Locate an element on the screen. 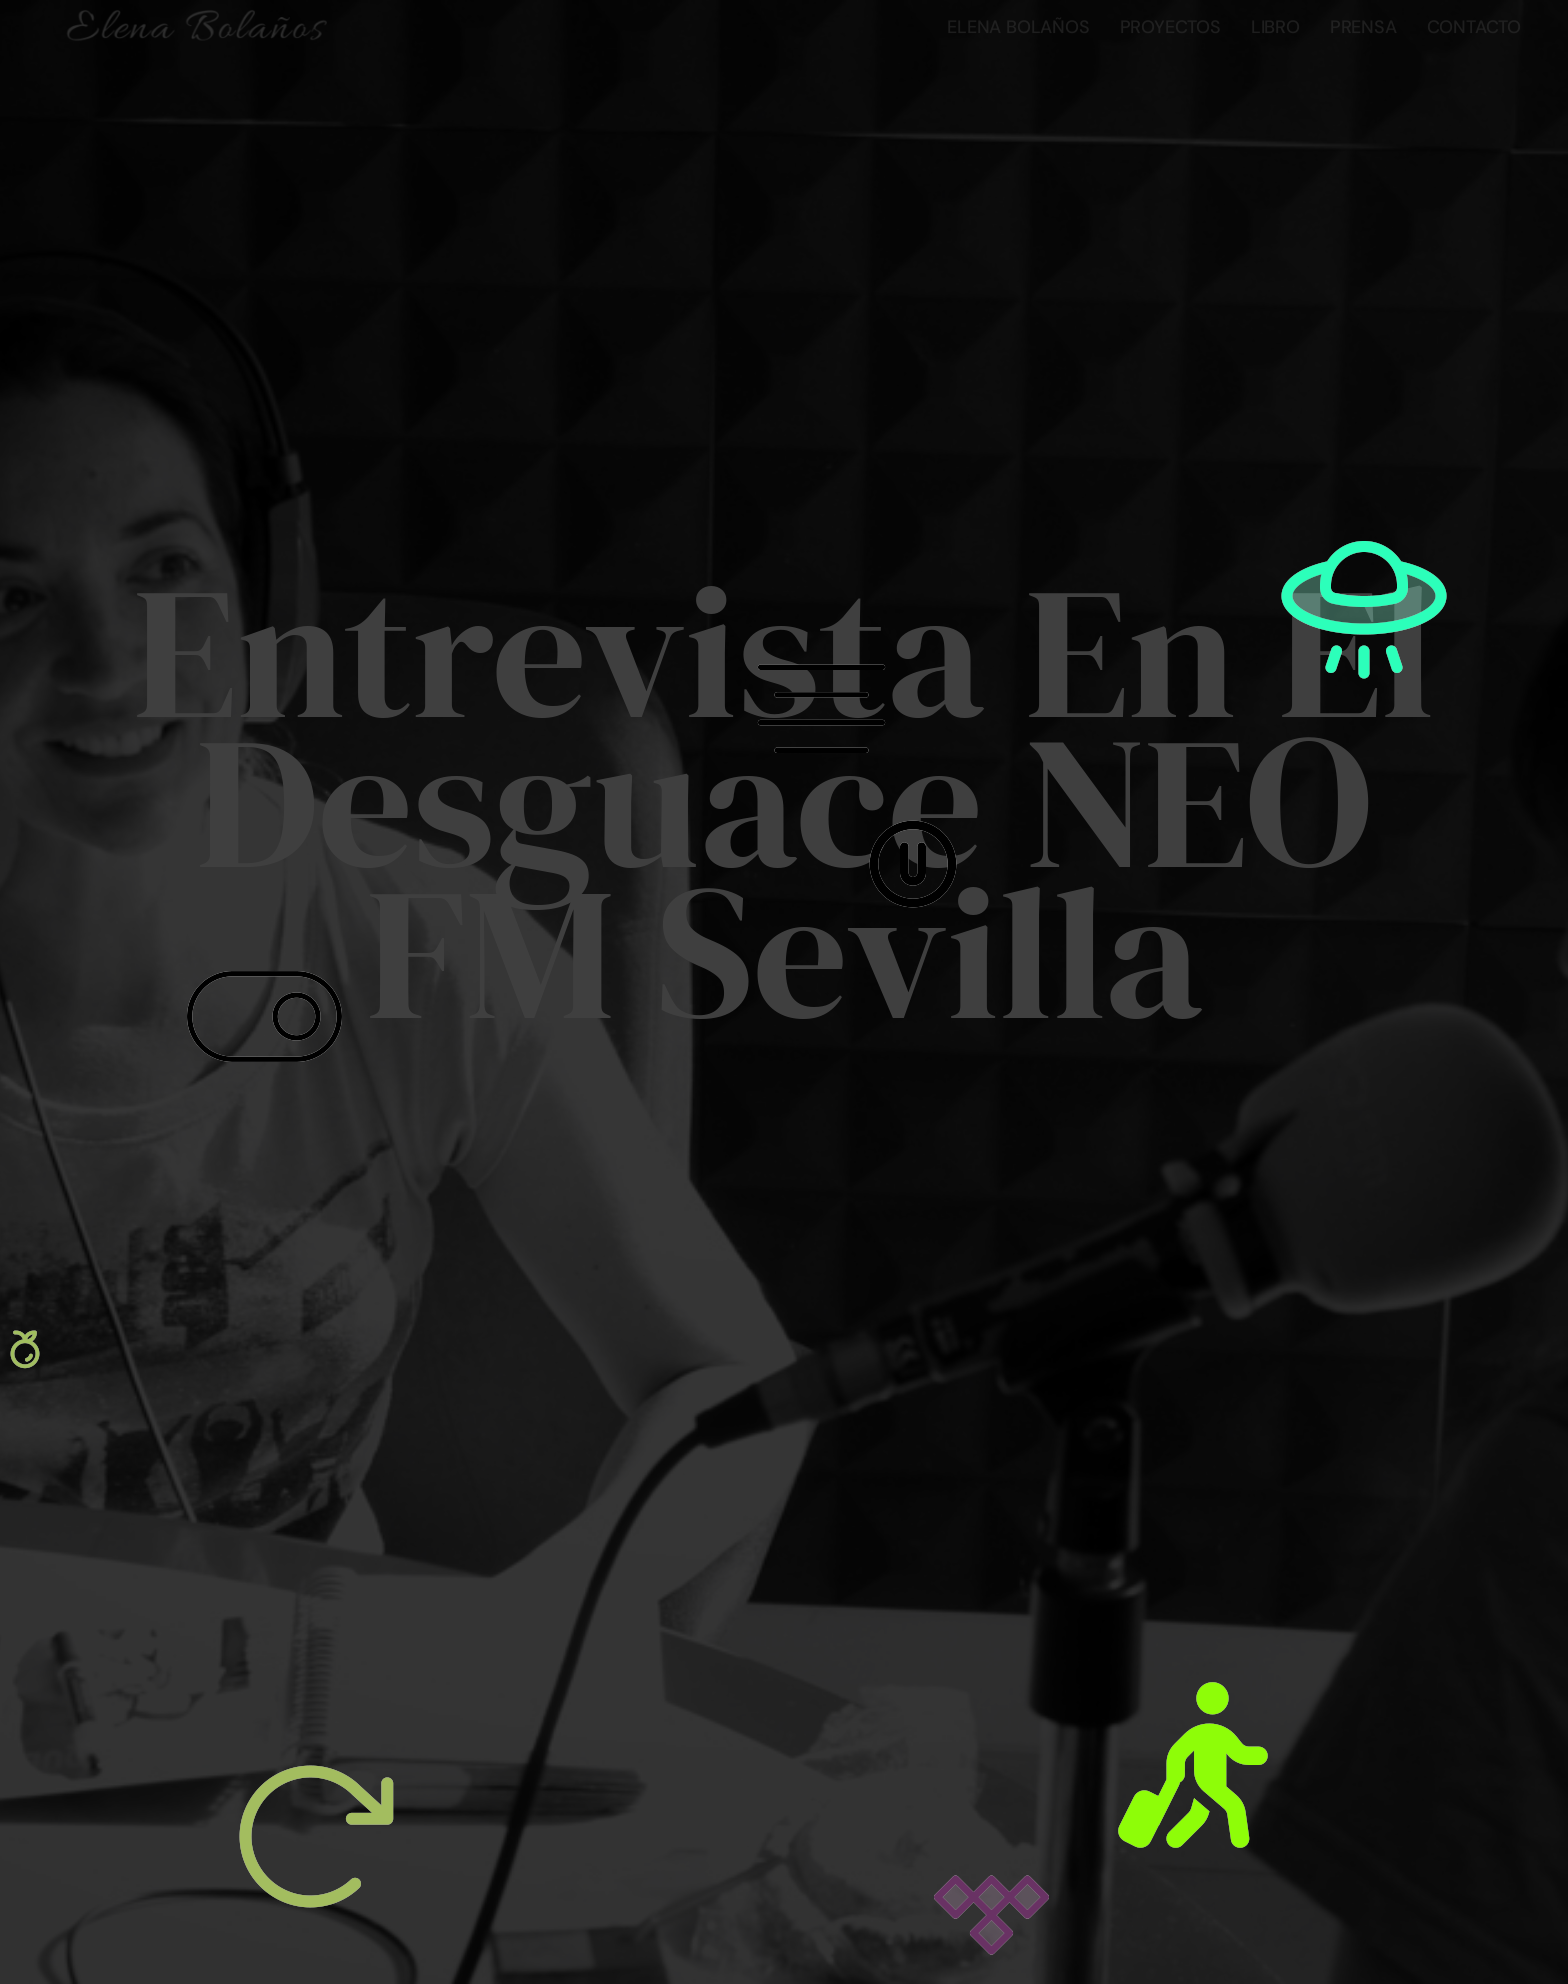 Image resolution: width=1568 pixels, height=1984 pixels. access sci-fi or space-themed content is located at coordinates (1364, 607).